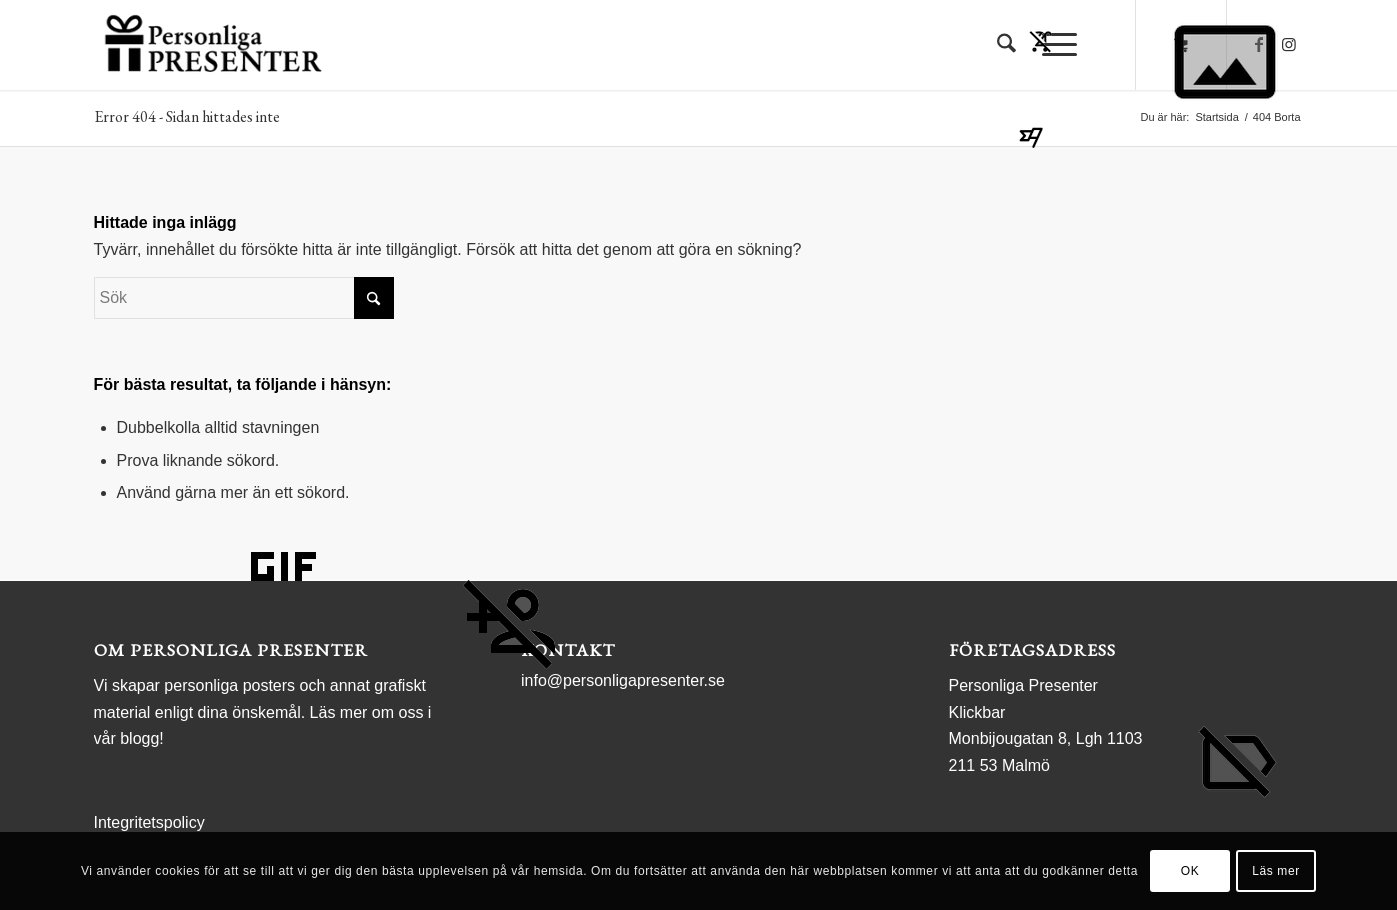 The height and width of the screenshot is (910, 1397). I want to click on insert a GIF into your message, so click(283, 566).